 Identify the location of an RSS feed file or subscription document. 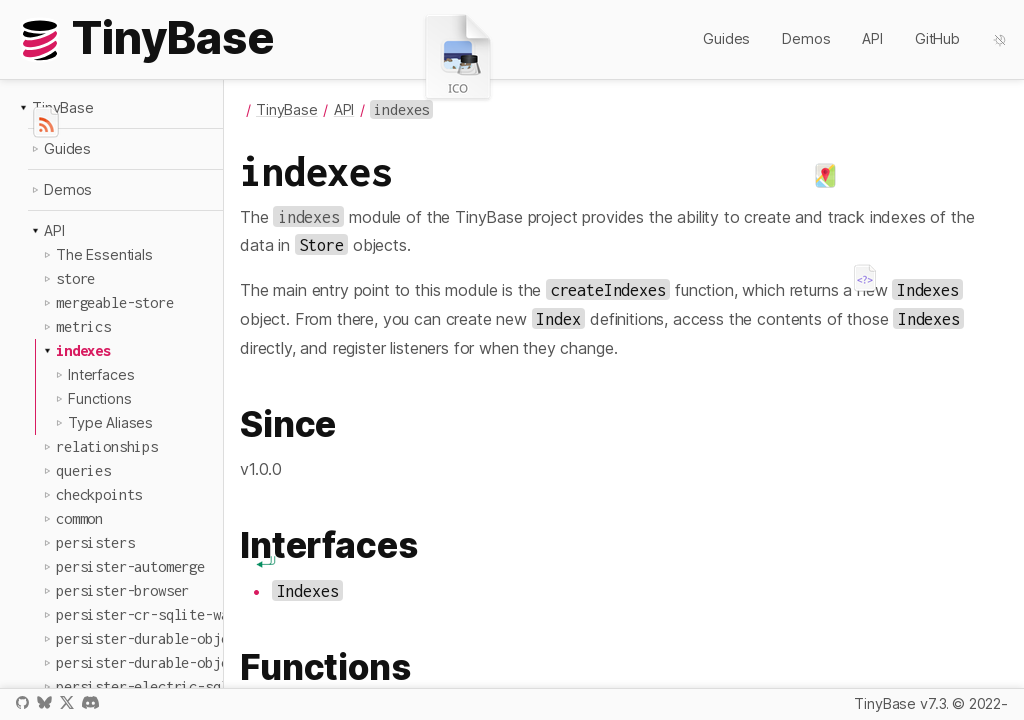
(46, 122).